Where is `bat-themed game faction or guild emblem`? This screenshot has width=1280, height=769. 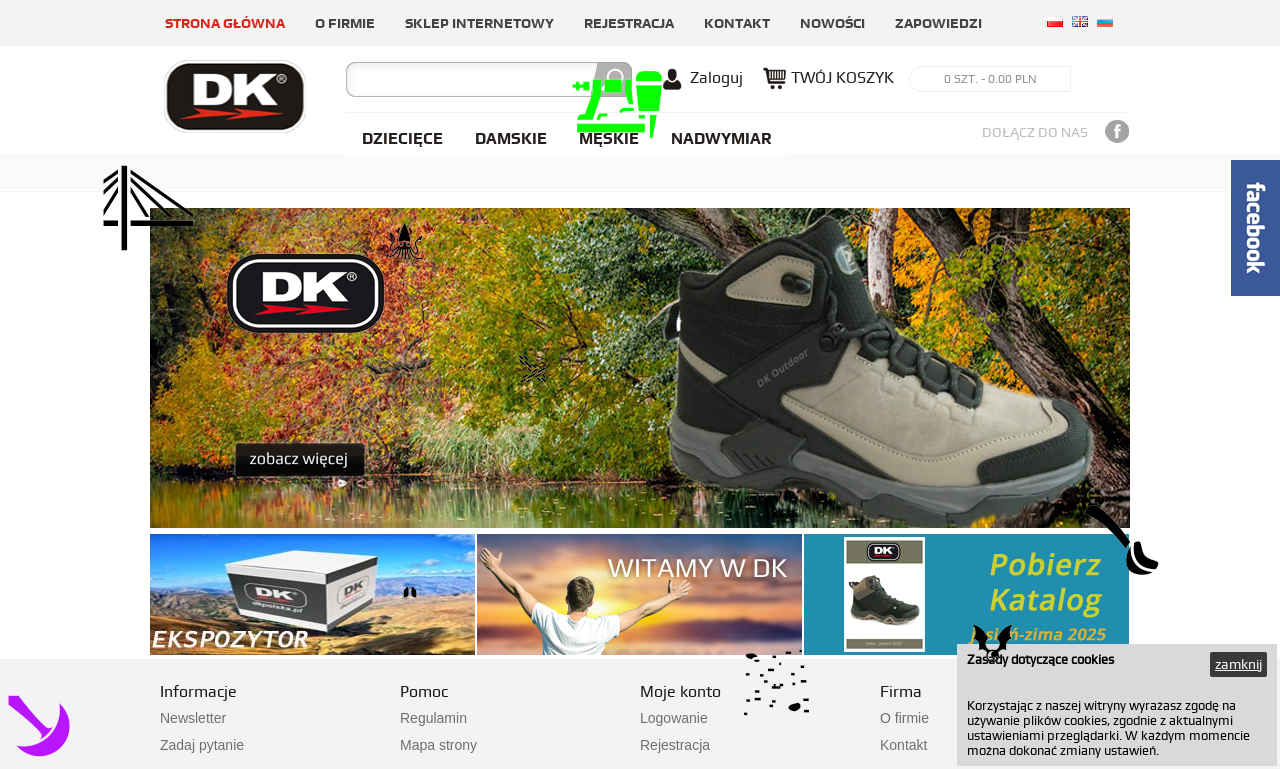 bat-themed game faction or guild emblem is located at coordinates (992, 643).